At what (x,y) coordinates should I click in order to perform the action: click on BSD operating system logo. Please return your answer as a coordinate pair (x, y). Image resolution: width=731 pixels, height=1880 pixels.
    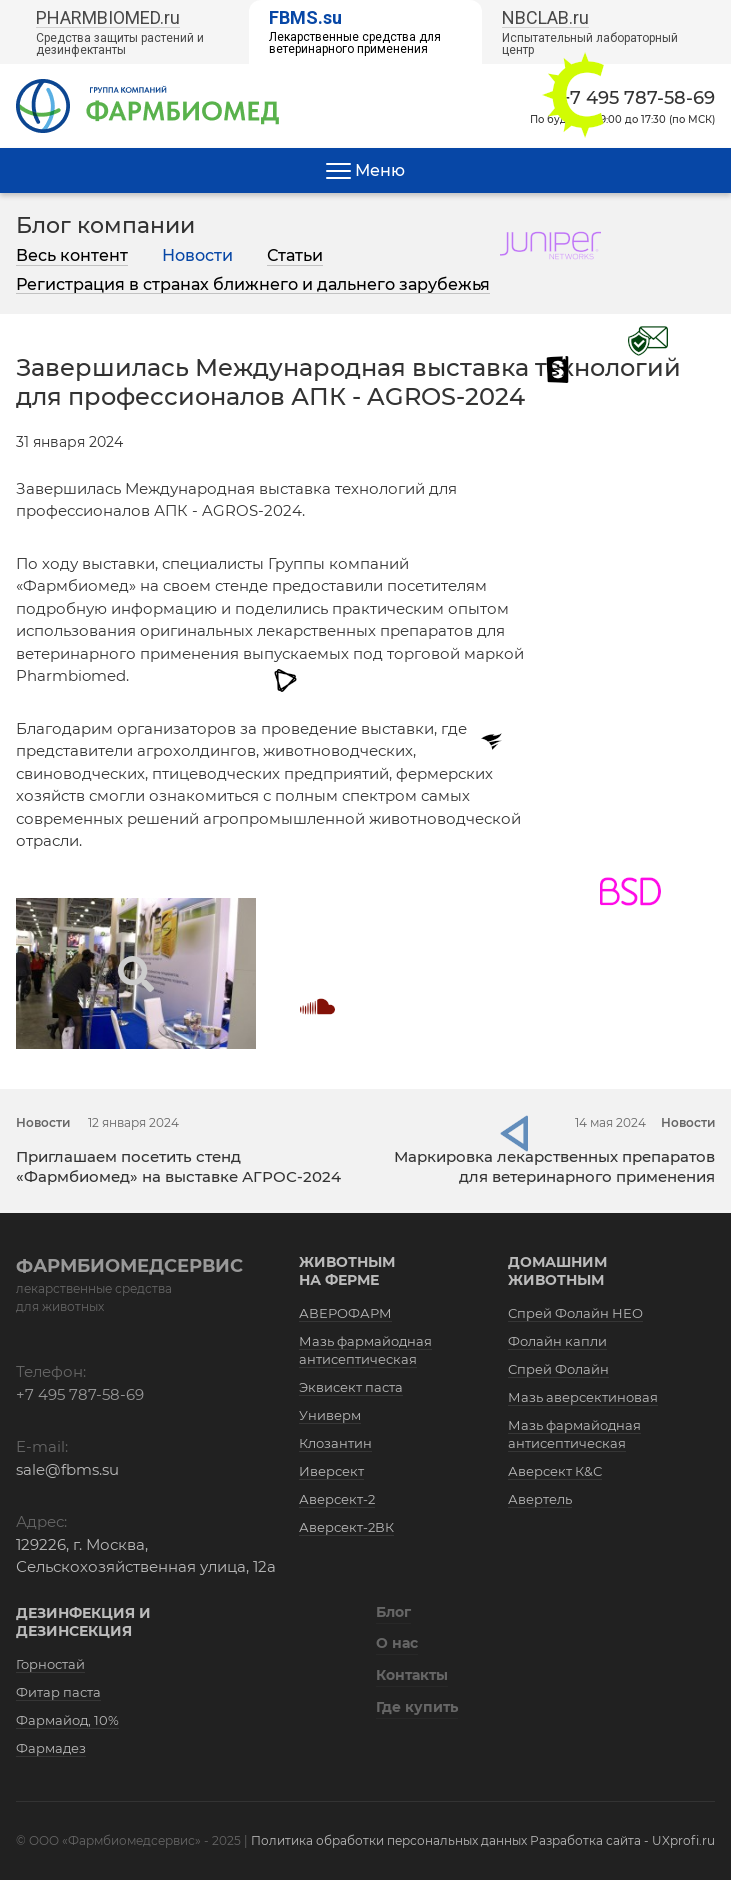
    Looking at the image, I should click on (630, 891).